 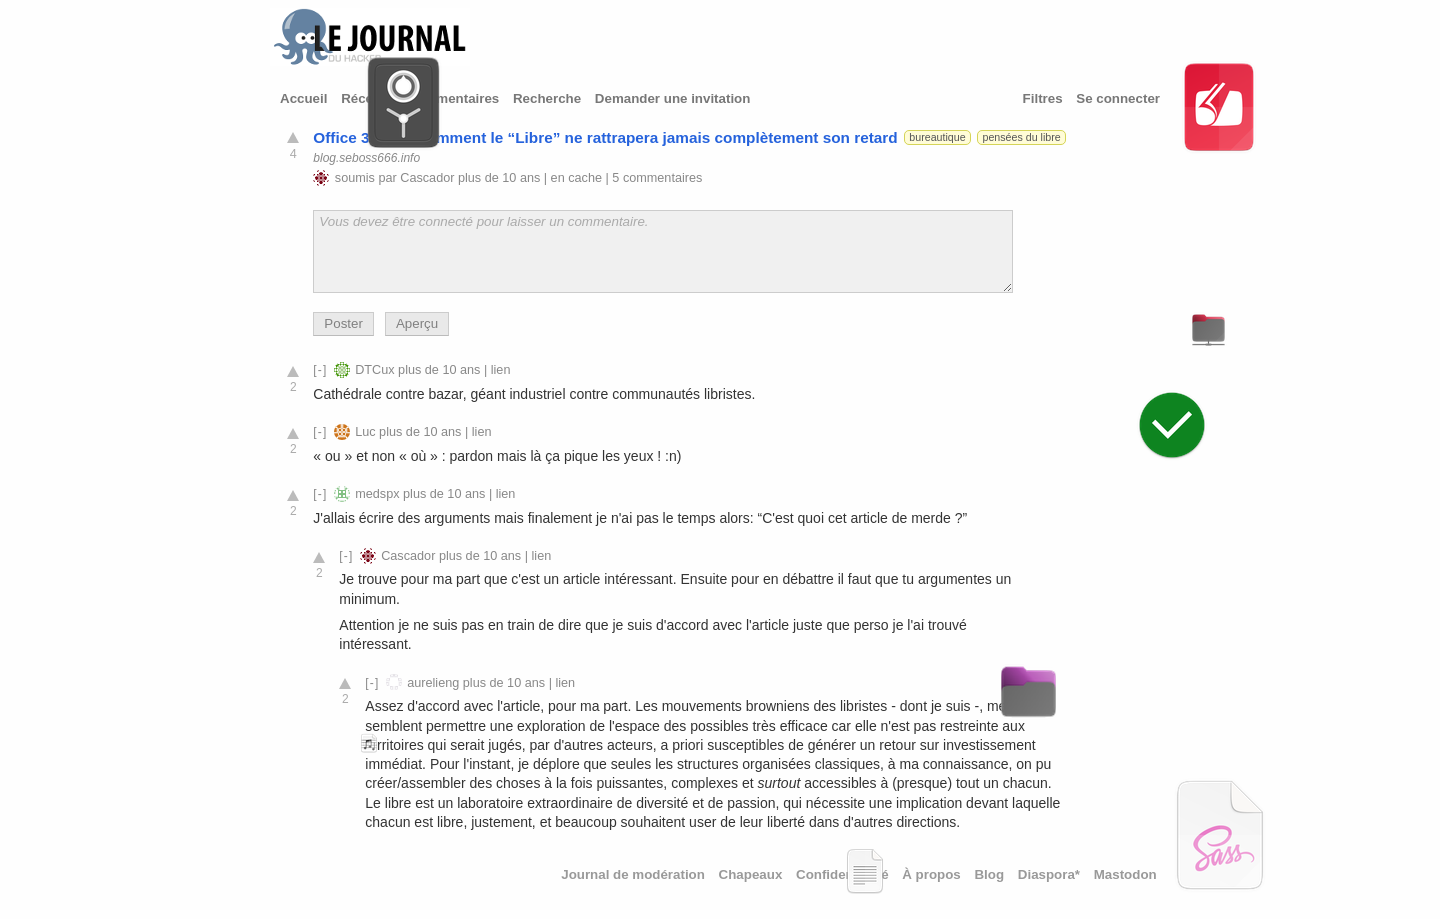 What do you see at coordinates (1172, 425) in the screenshot?
I see `indicates file has been successfully synced` at bounding box center [1172, 425].